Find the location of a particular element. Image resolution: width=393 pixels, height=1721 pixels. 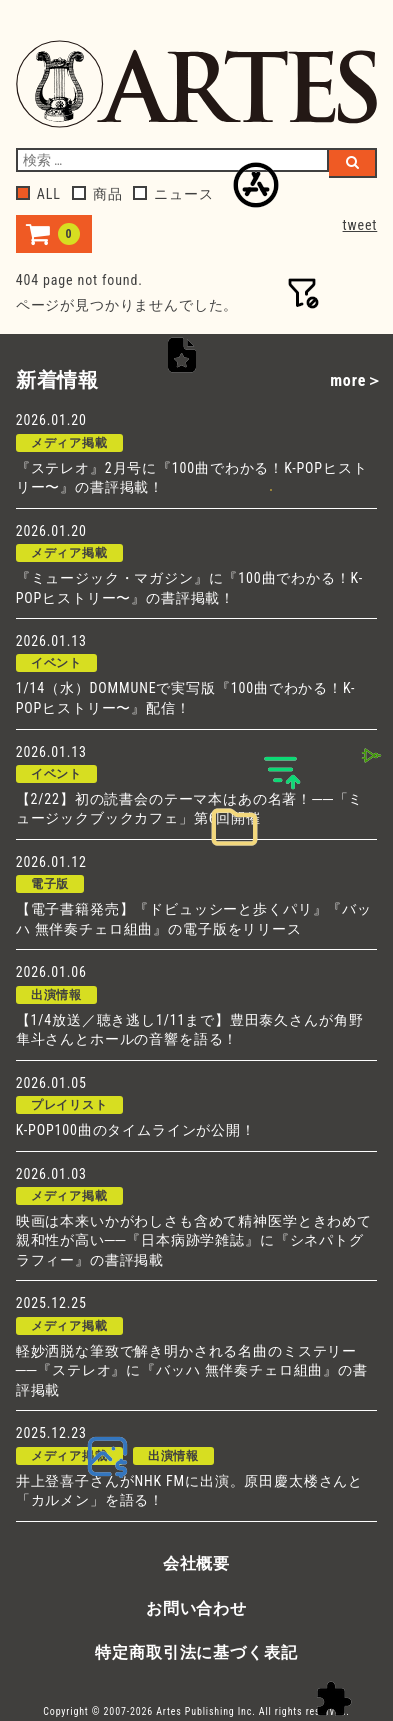

view starred or favorite files is located at coordinates (182, 355).